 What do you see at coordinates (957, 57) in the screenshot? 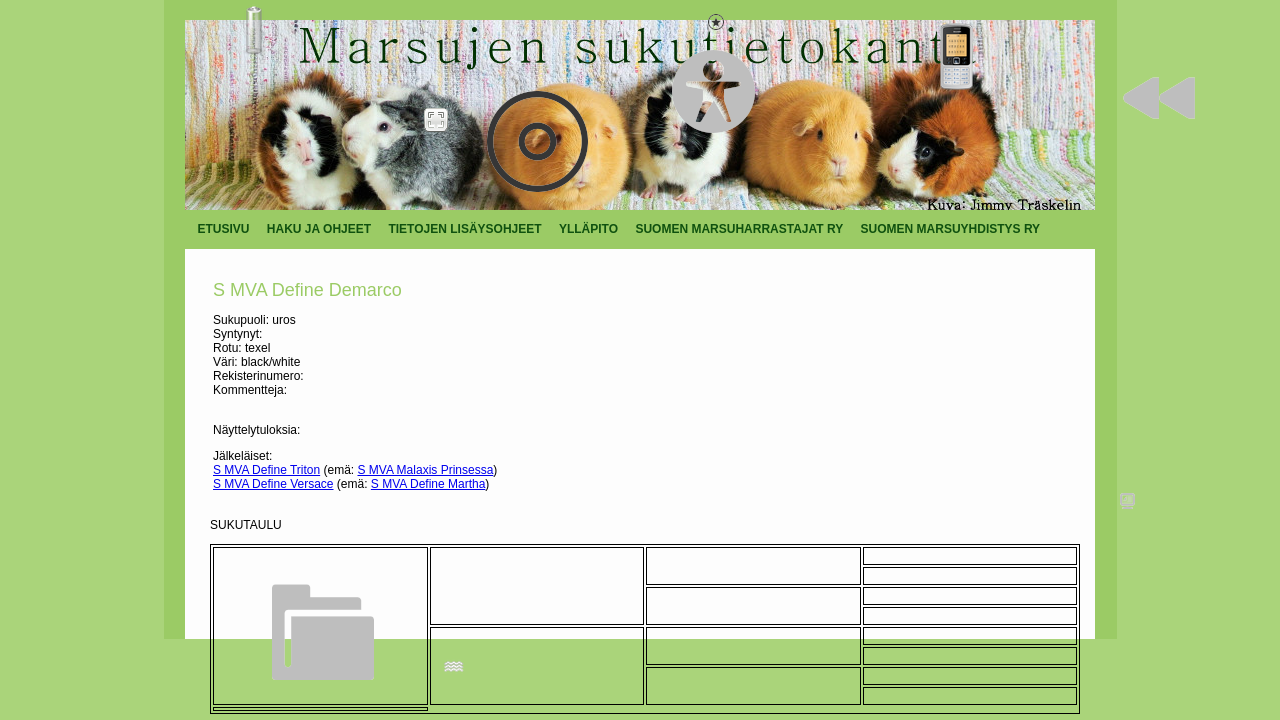
I see `access phone or calling features` at bounding box center [957, 57].